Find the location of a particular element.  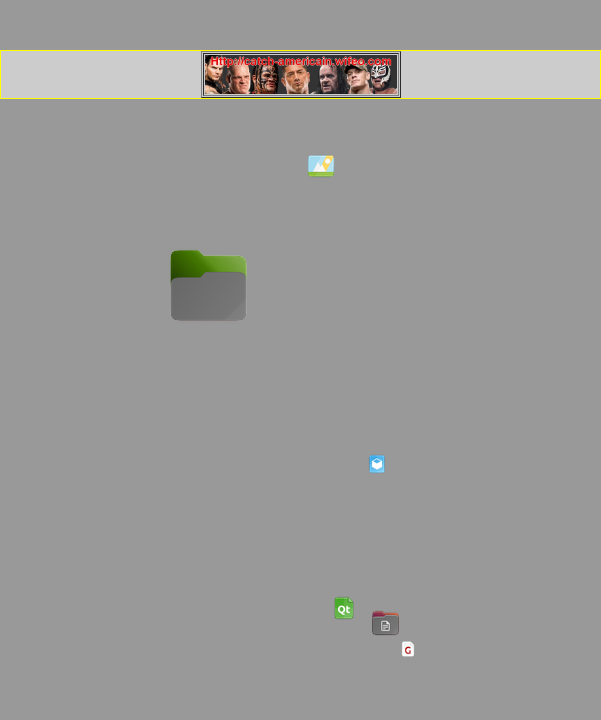

a g-code file for 3D printing or CNC machining is located at coordinates (408, 649).